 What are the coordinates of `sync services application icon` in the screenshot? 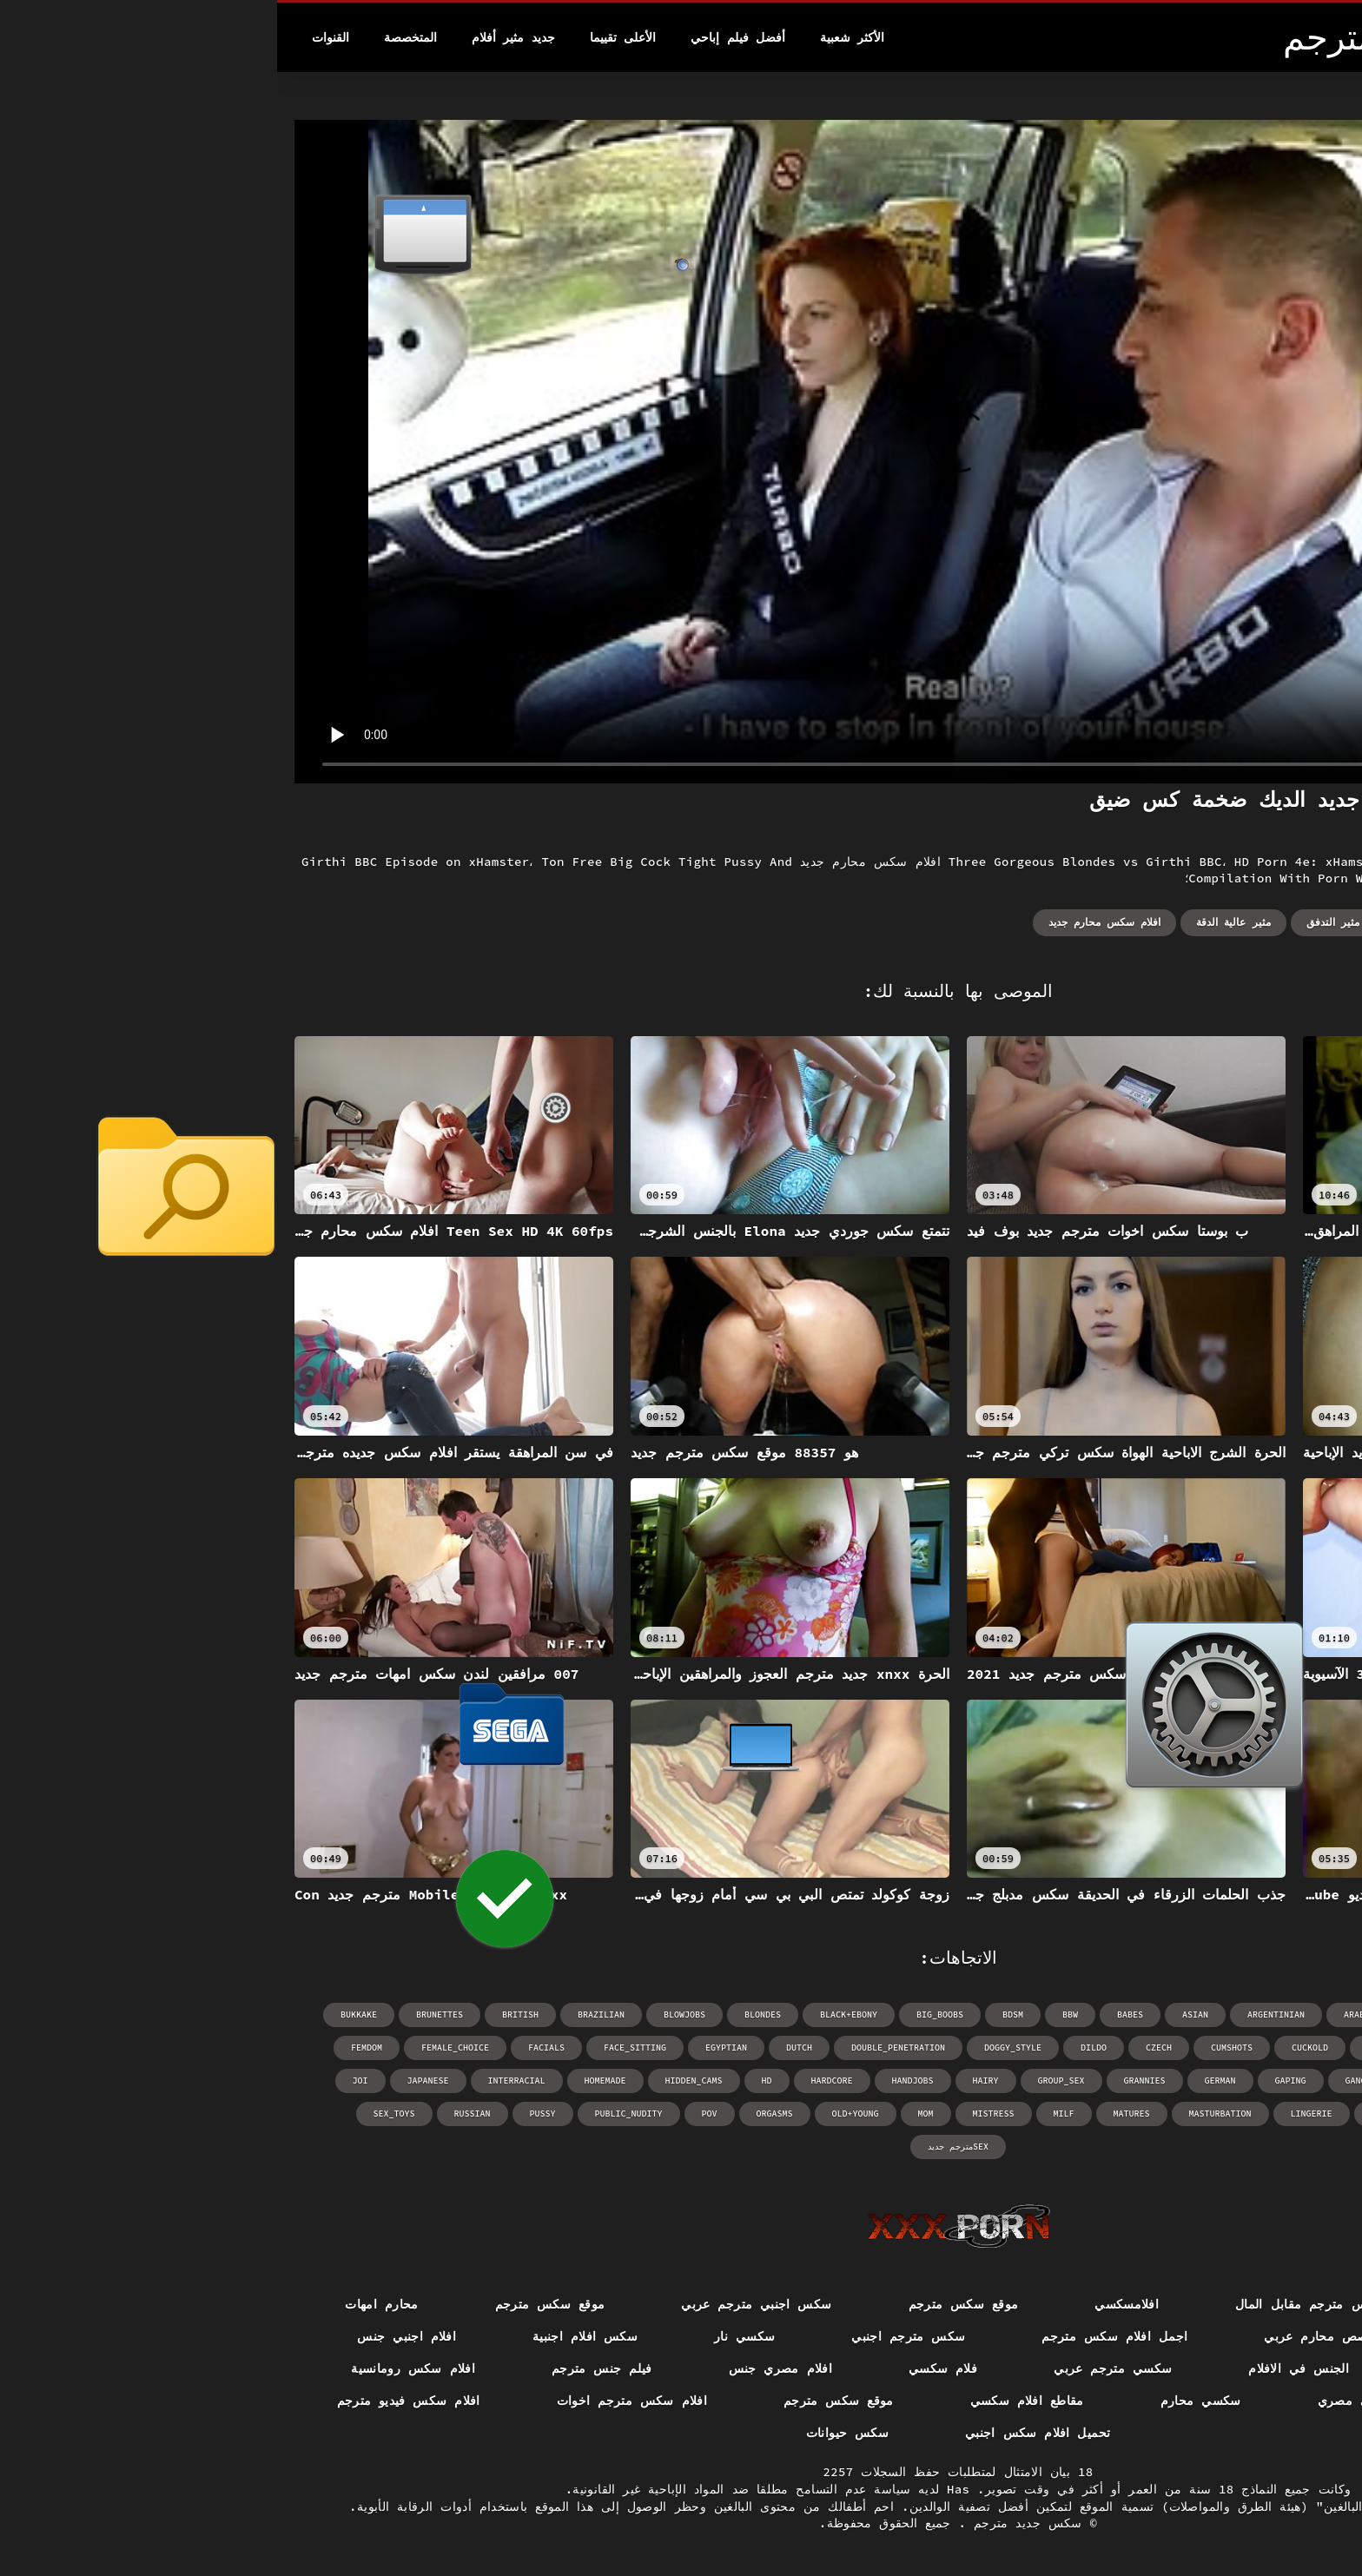 It's located at (683, 263).